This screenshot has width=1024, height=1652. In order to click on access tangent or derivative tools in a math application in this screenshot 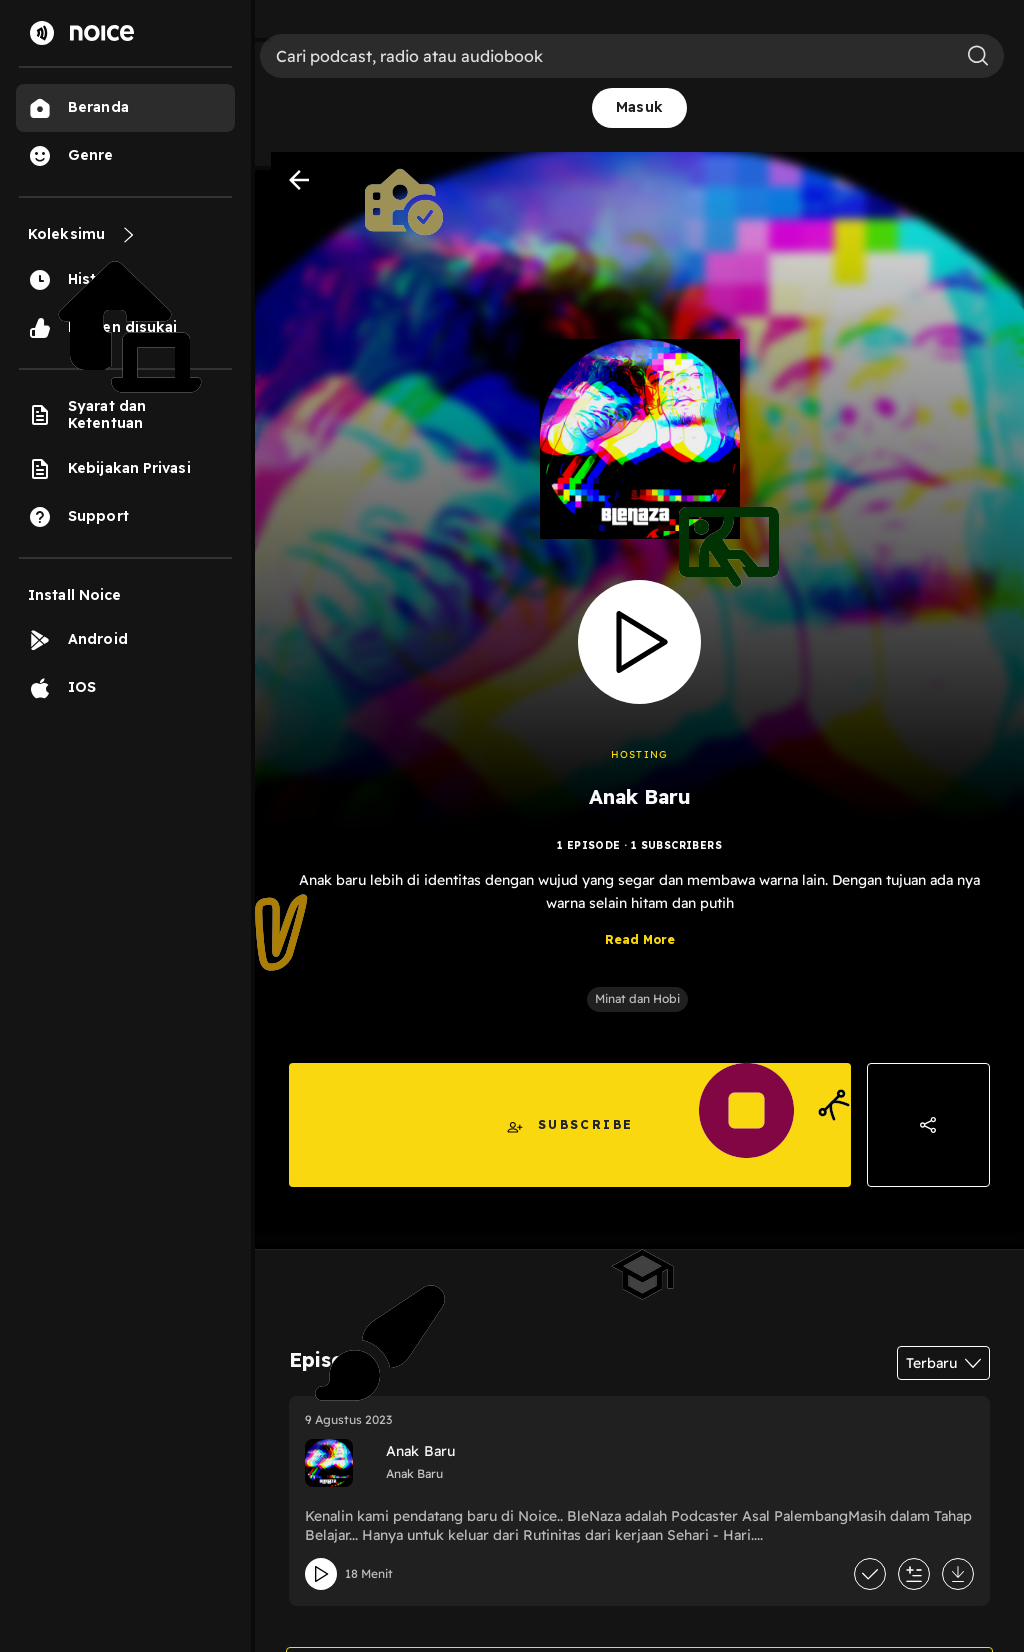, I will do `click(834, 1105)`.